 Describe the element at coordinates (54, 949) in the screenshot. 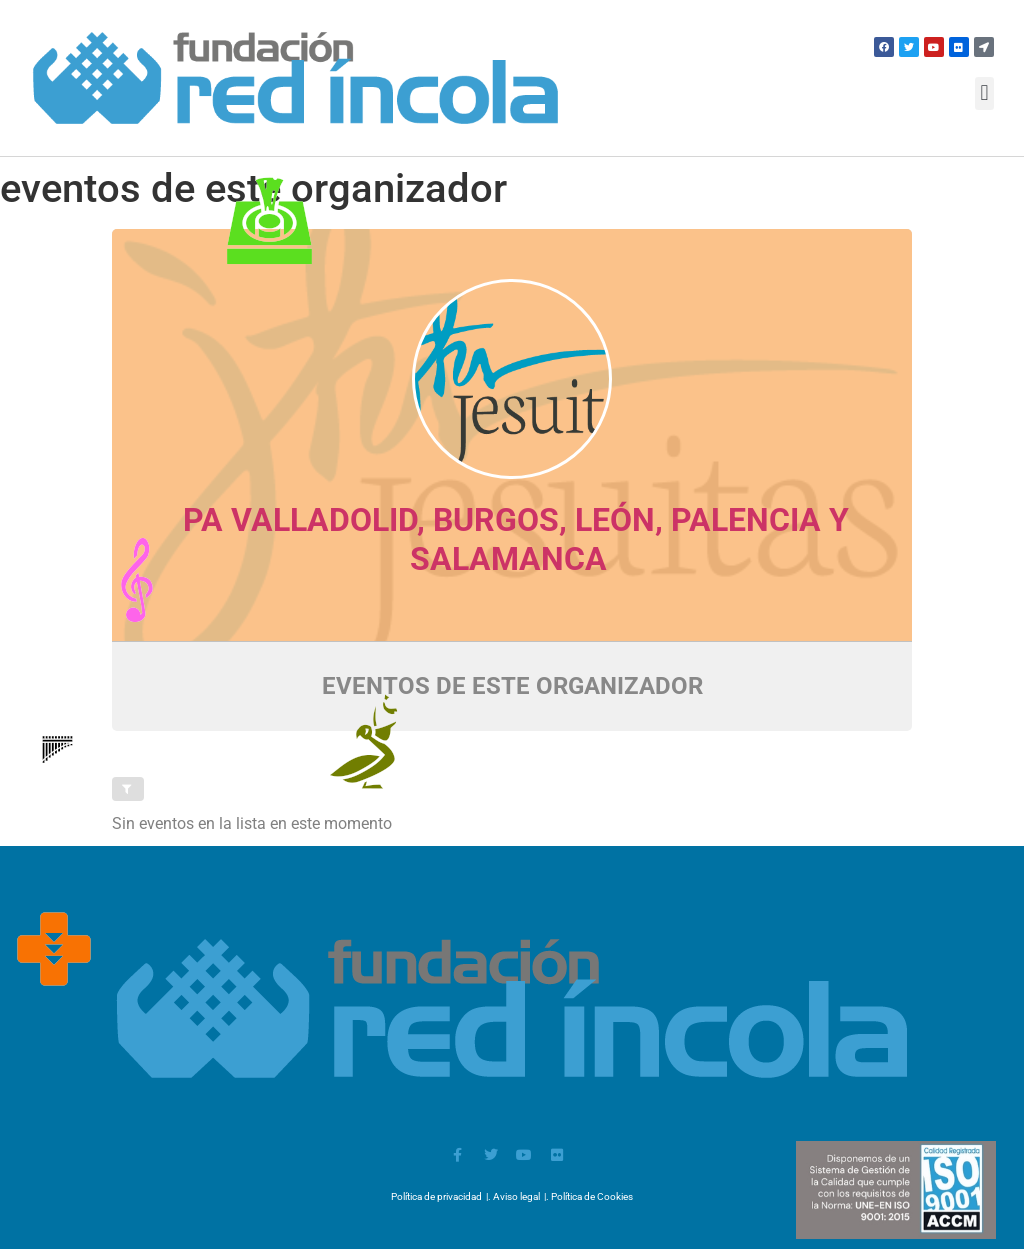

I see `indicates health or HP is decreasing` at that location.